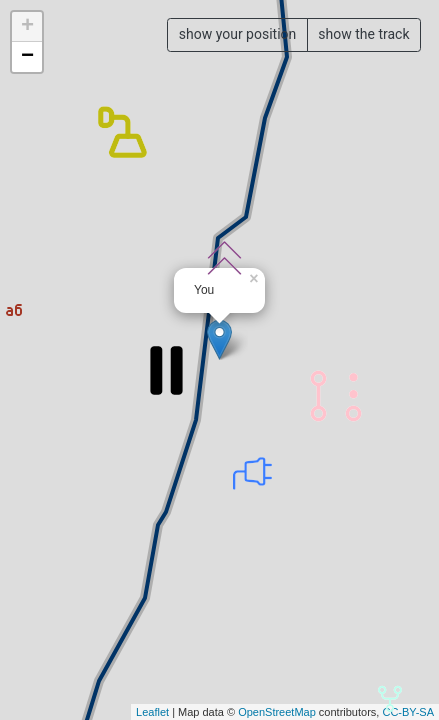 The height and width of the screenshot is (720, 439). What do you see at coordinates (390, 699) in the screenshot?
I see `fork this repository` at bounding box center [390, 699].